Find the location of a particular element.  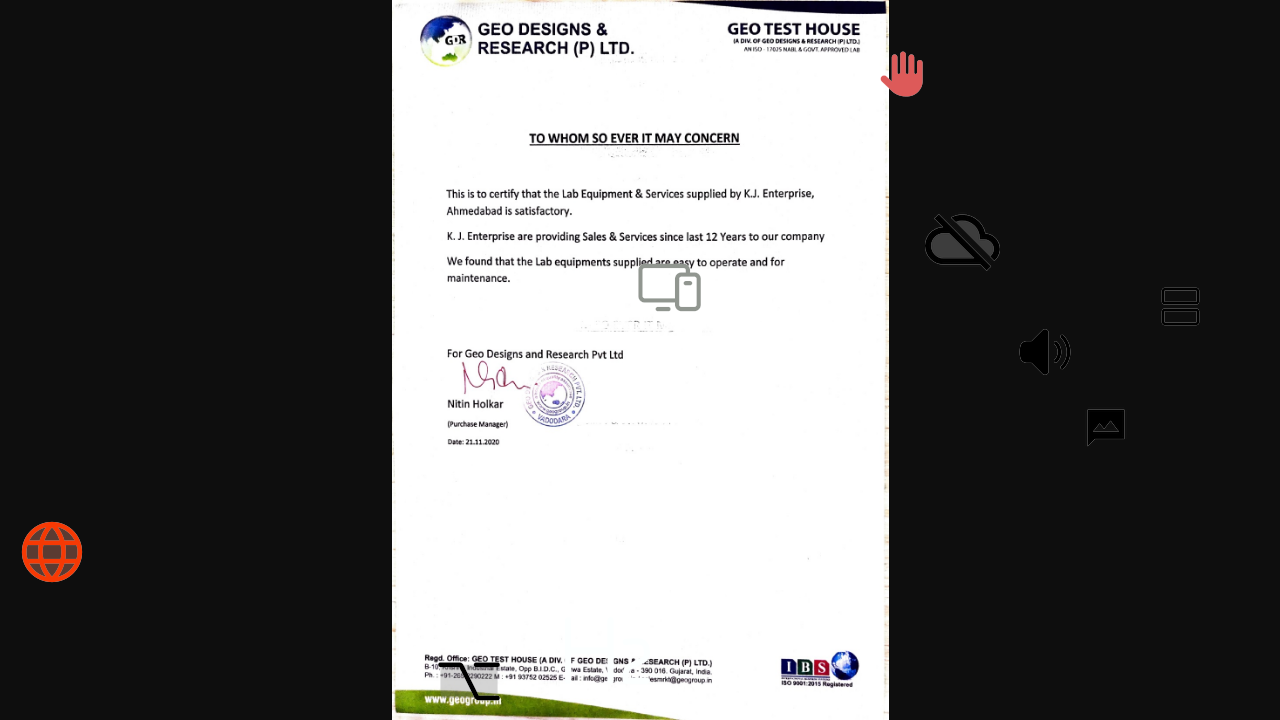

manage connected devices is located at coordinates (668, 287).